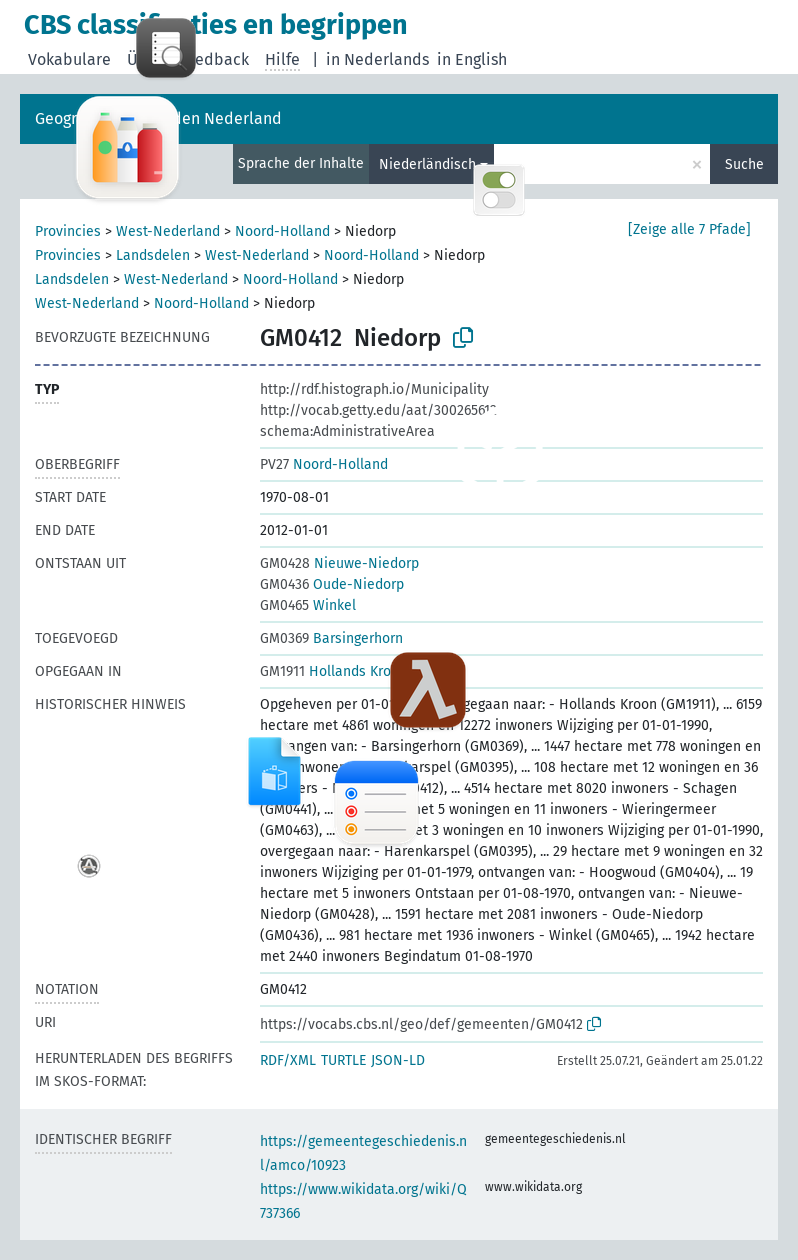 Image resolution: width=798 pixels, height=1260 pixels. Describe the element at coordinates (376, 802) in the screenshot. I see `open the basket notes or list-taking app` at that location.